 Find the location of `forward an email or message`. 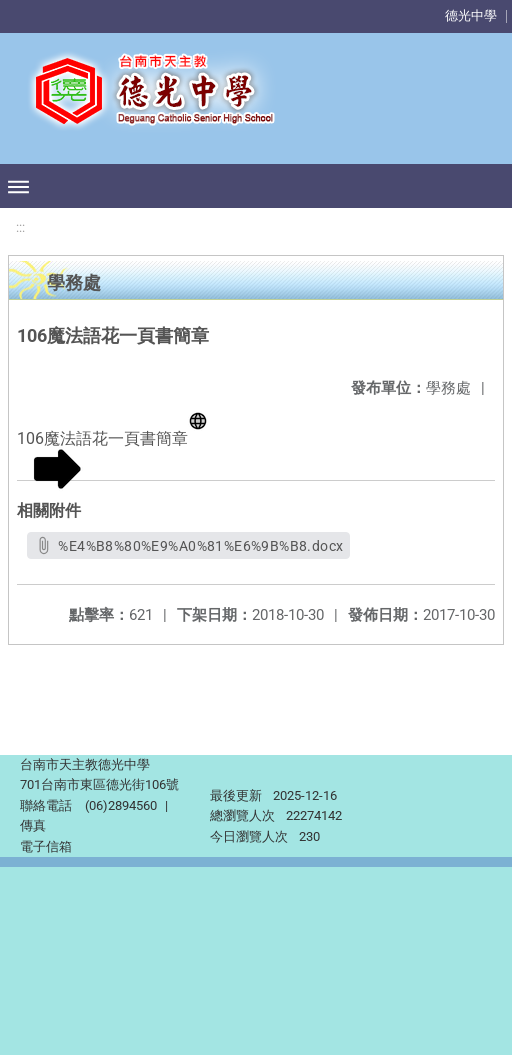

forward an email or message is located at coordinates (58, 469).